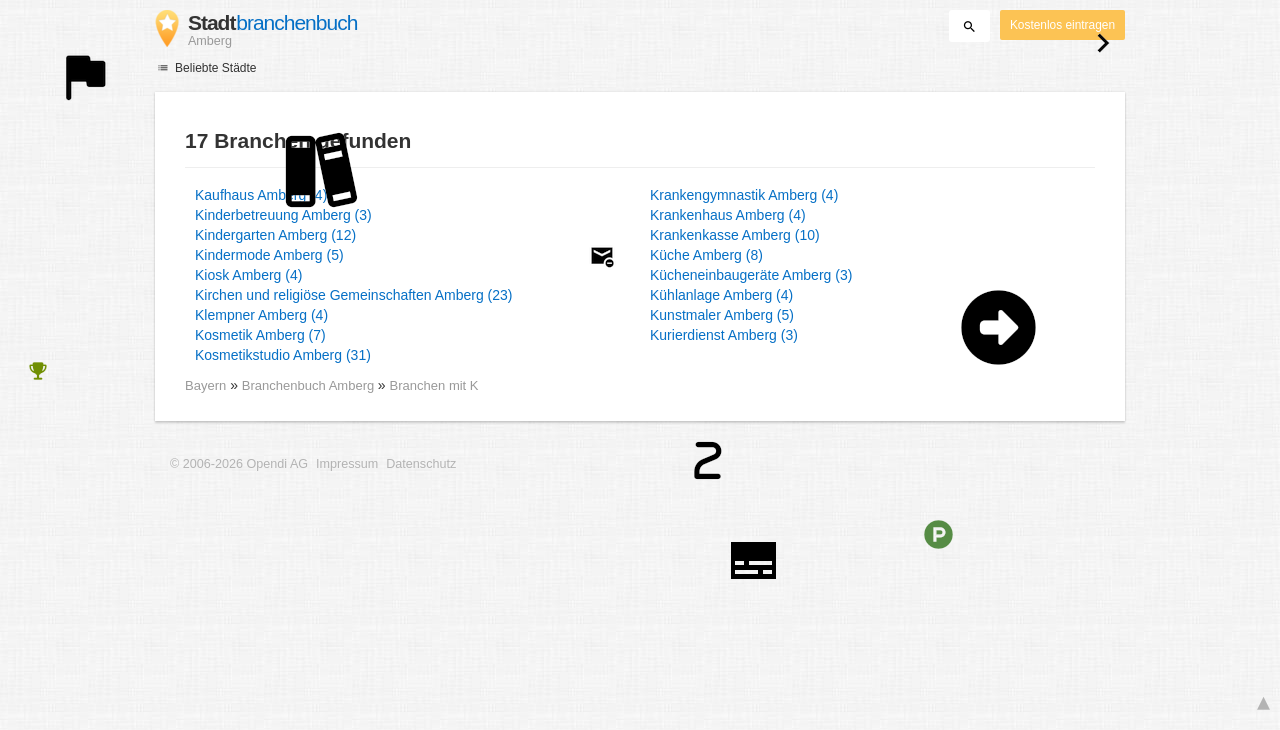 The height and width of the screenshot is (730, 1280). Describe the element at coordinates (318, 171) in the screenshot. I see `access your library or book collection` at that location.